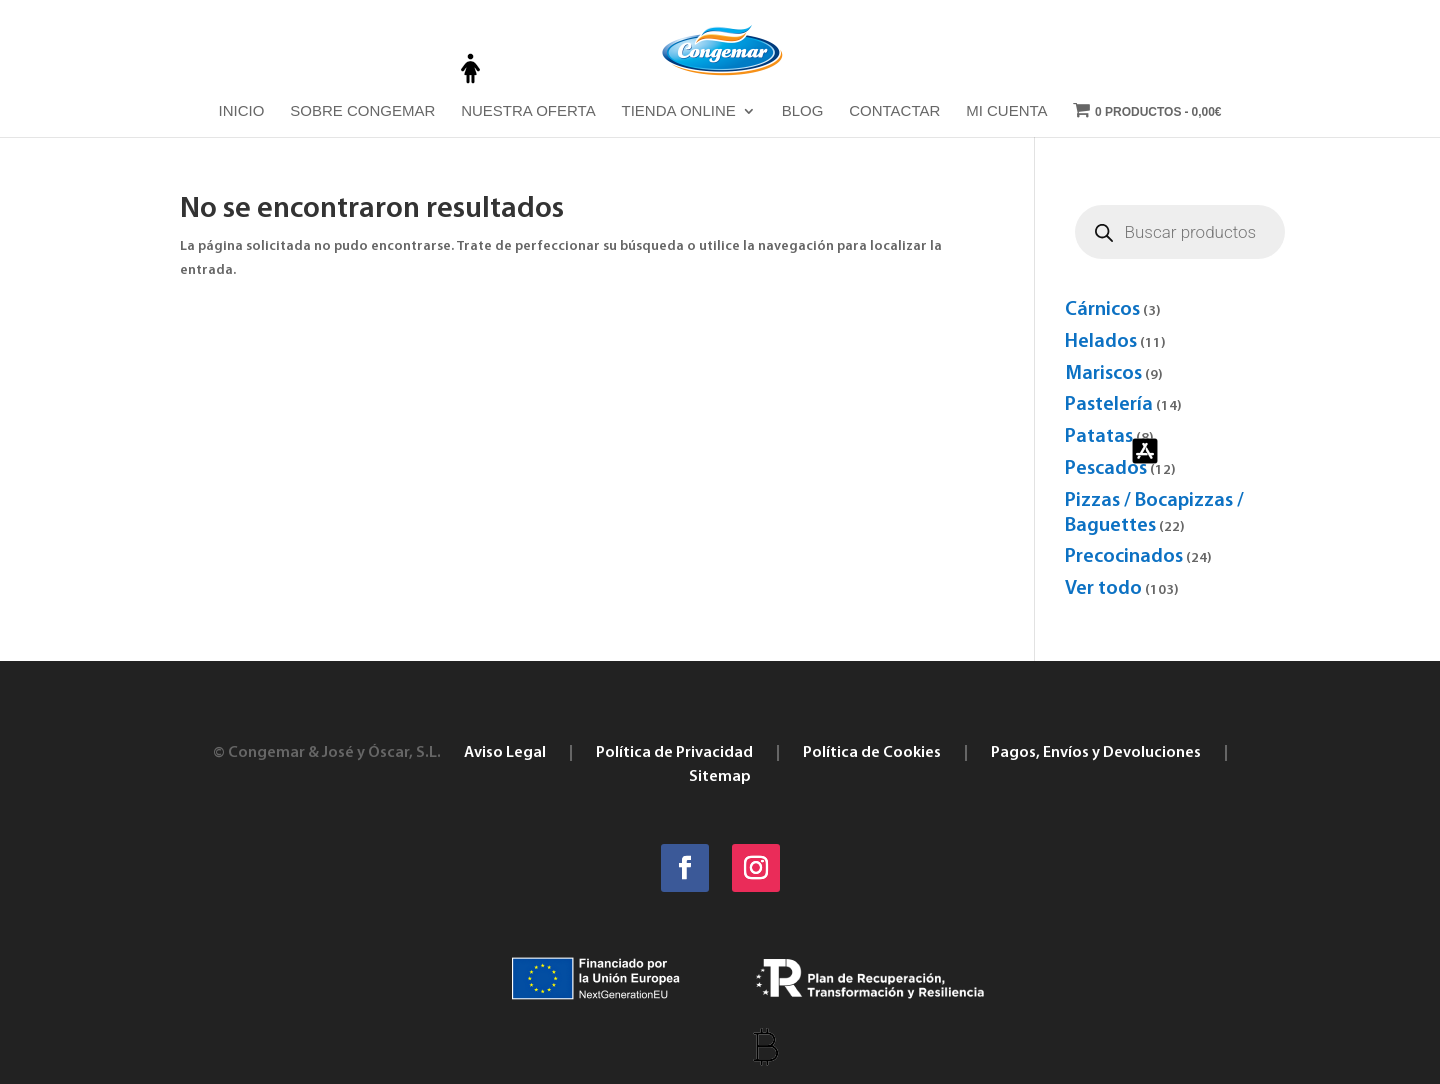  What do you see at coordinates (1145, 451) in the screenshot?
I see `open the apple app store` at bounding box center [1145, 451].